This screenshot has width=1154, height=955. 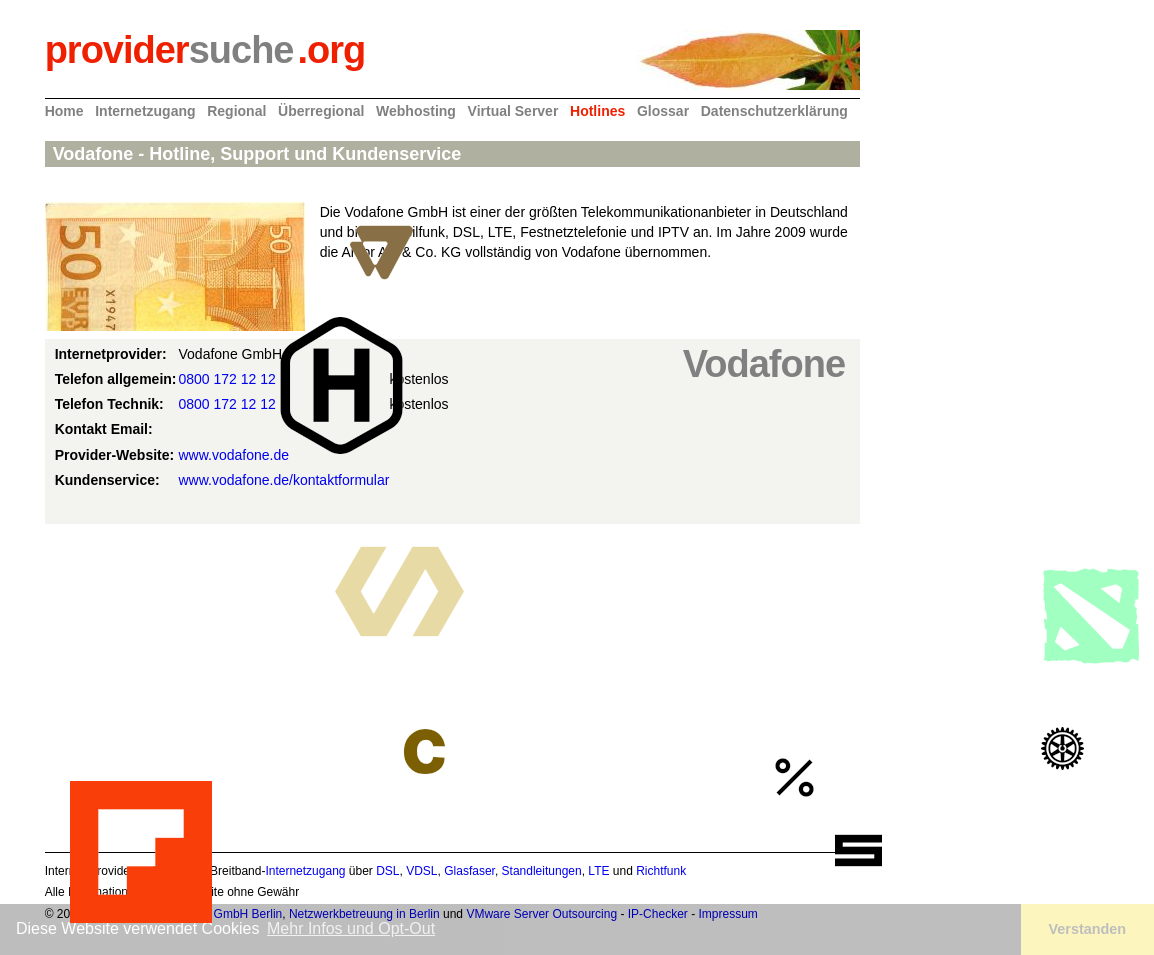 What do you see at coordinates (141, 852) in the screenshot?
I see `open Flipboard app` at bounding box center [141, 852].